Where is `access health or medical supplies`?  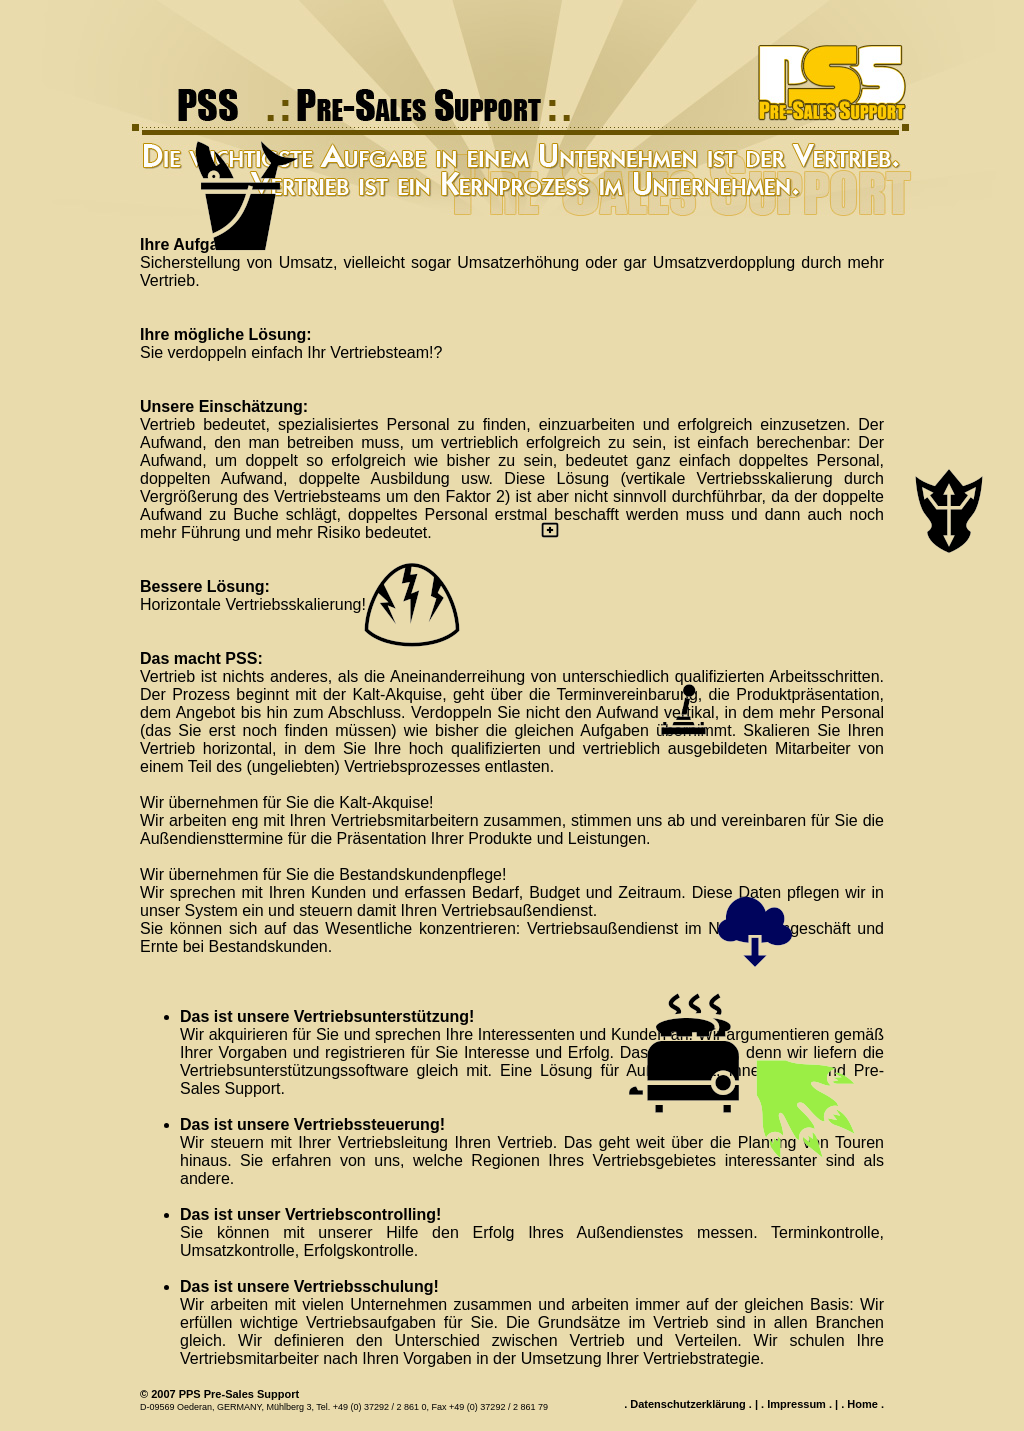
access health or medical supplies is located at coordinates (550, 530).